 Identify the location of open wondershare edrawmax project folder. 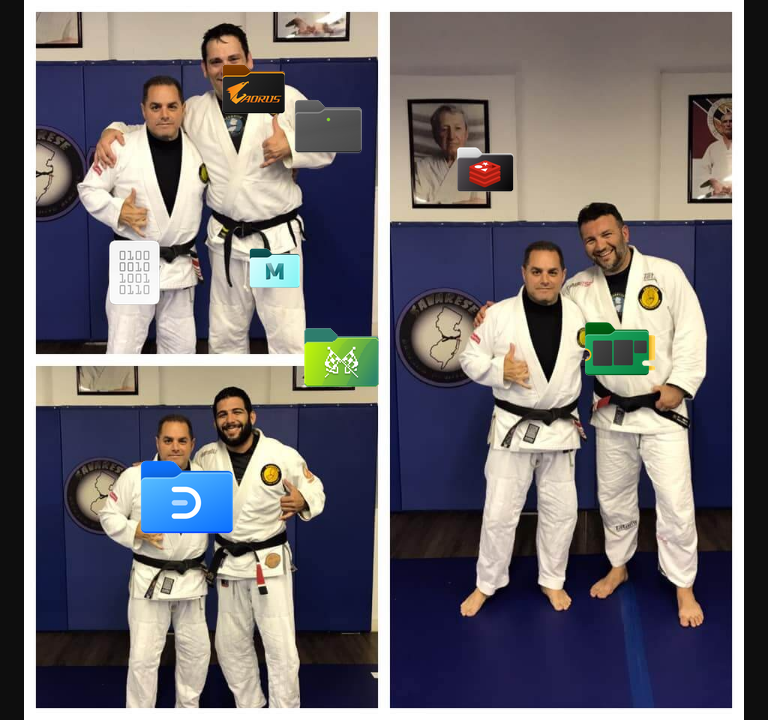
(186, 499).